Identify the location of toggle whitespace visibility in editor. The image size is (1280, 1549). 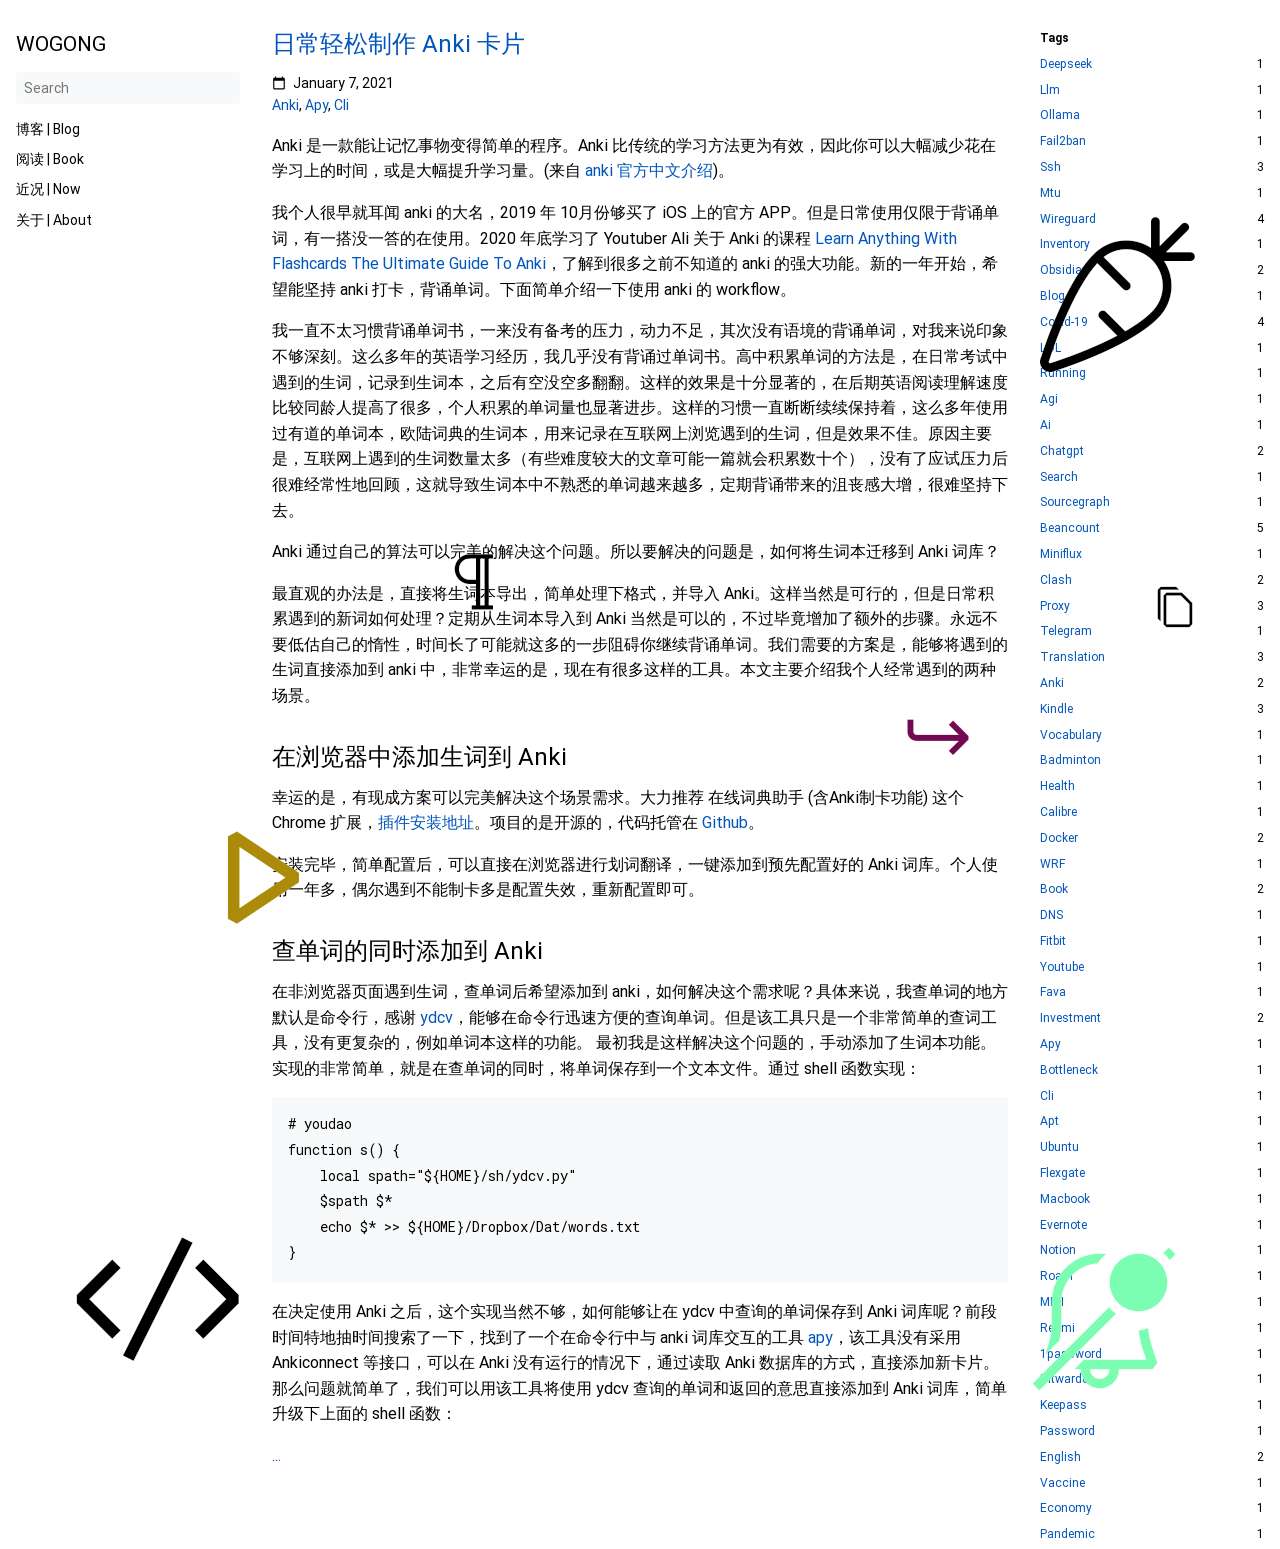
(476, 584).